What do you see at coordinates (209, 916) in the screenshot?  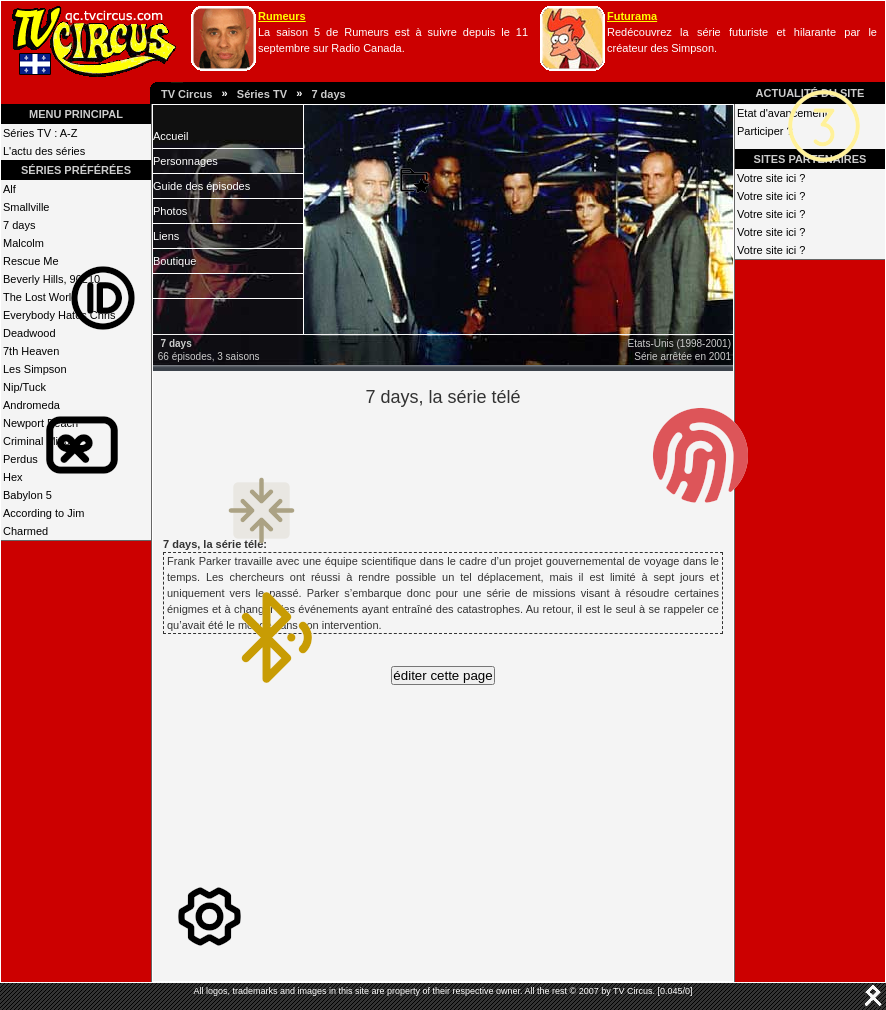 I see `access settings or preferences` at bounding box center [209, 916].